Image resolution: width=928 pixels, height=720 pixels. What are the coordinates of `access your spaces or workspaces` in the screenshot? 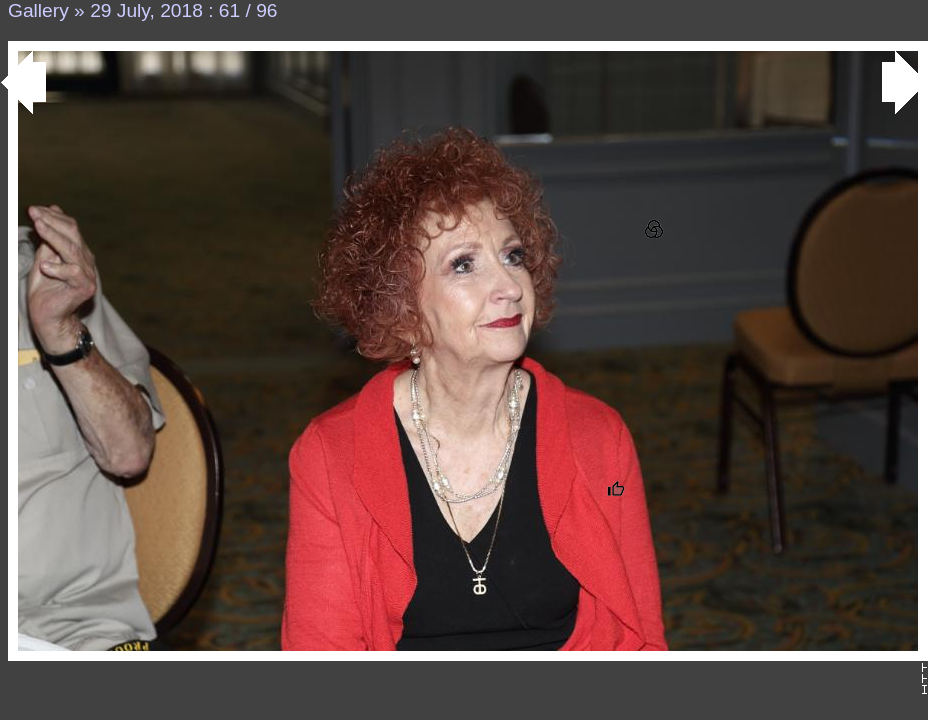 It's located at (654, 229).